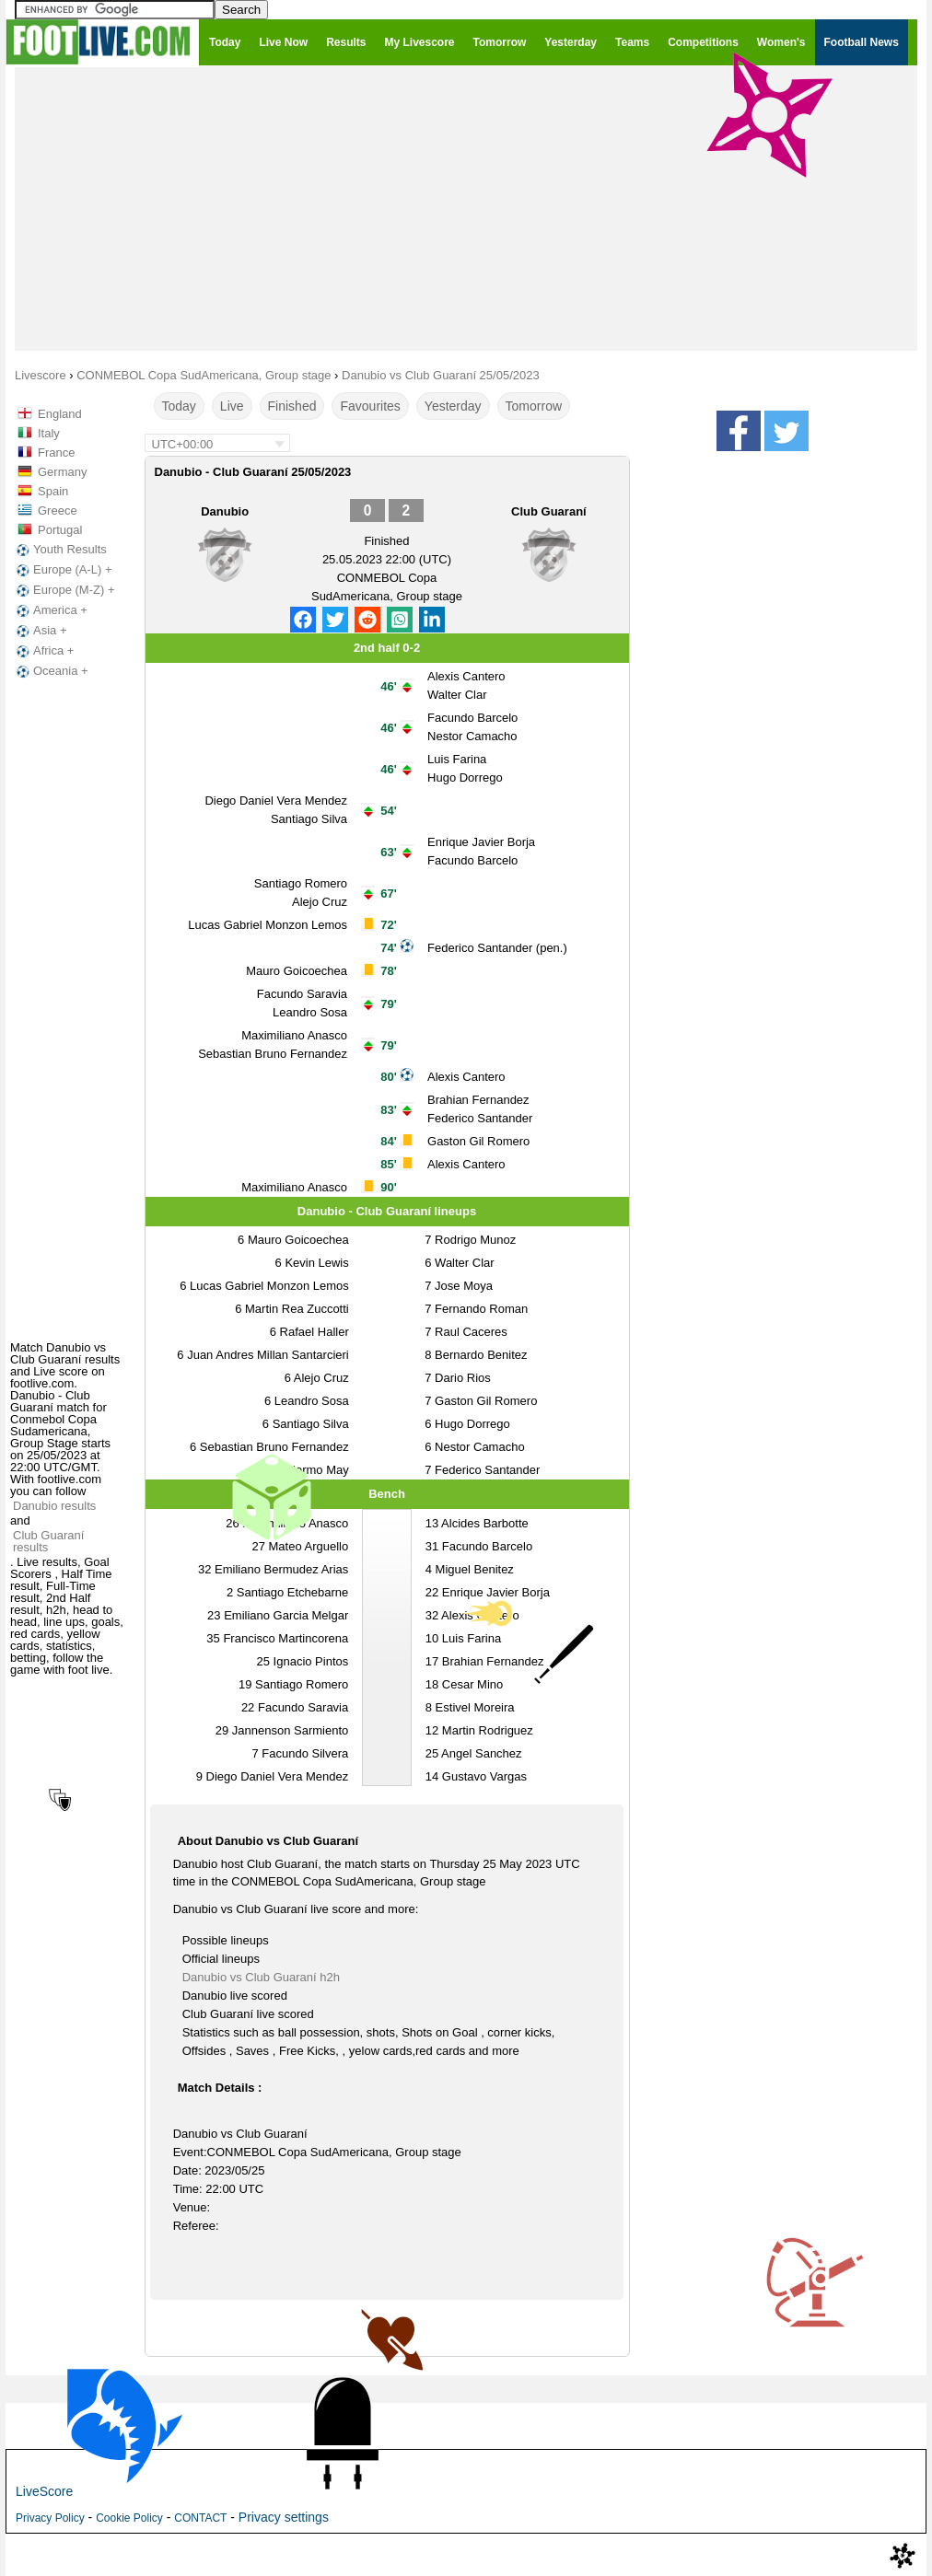 The width and height of the screenshot is (932, 2576). Describe the element at coordinates (815, 2282) in the screenshot. I see `deploy defensive laser turret` at that location.